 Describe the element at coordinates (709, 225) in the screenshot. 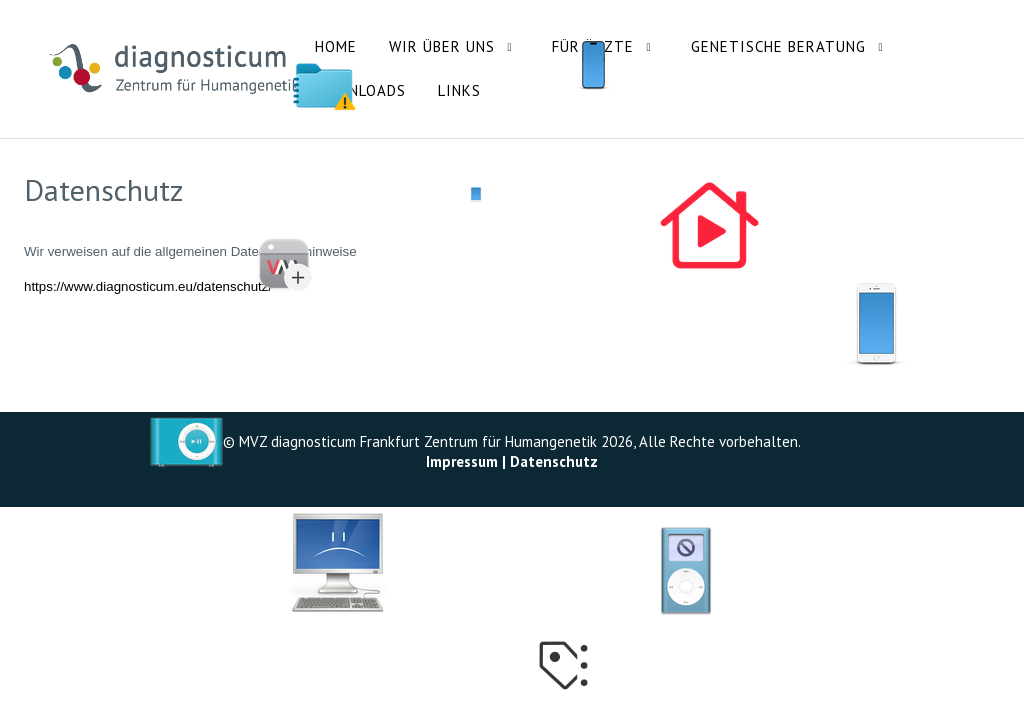

I see `access home sharing preferences` at that location.